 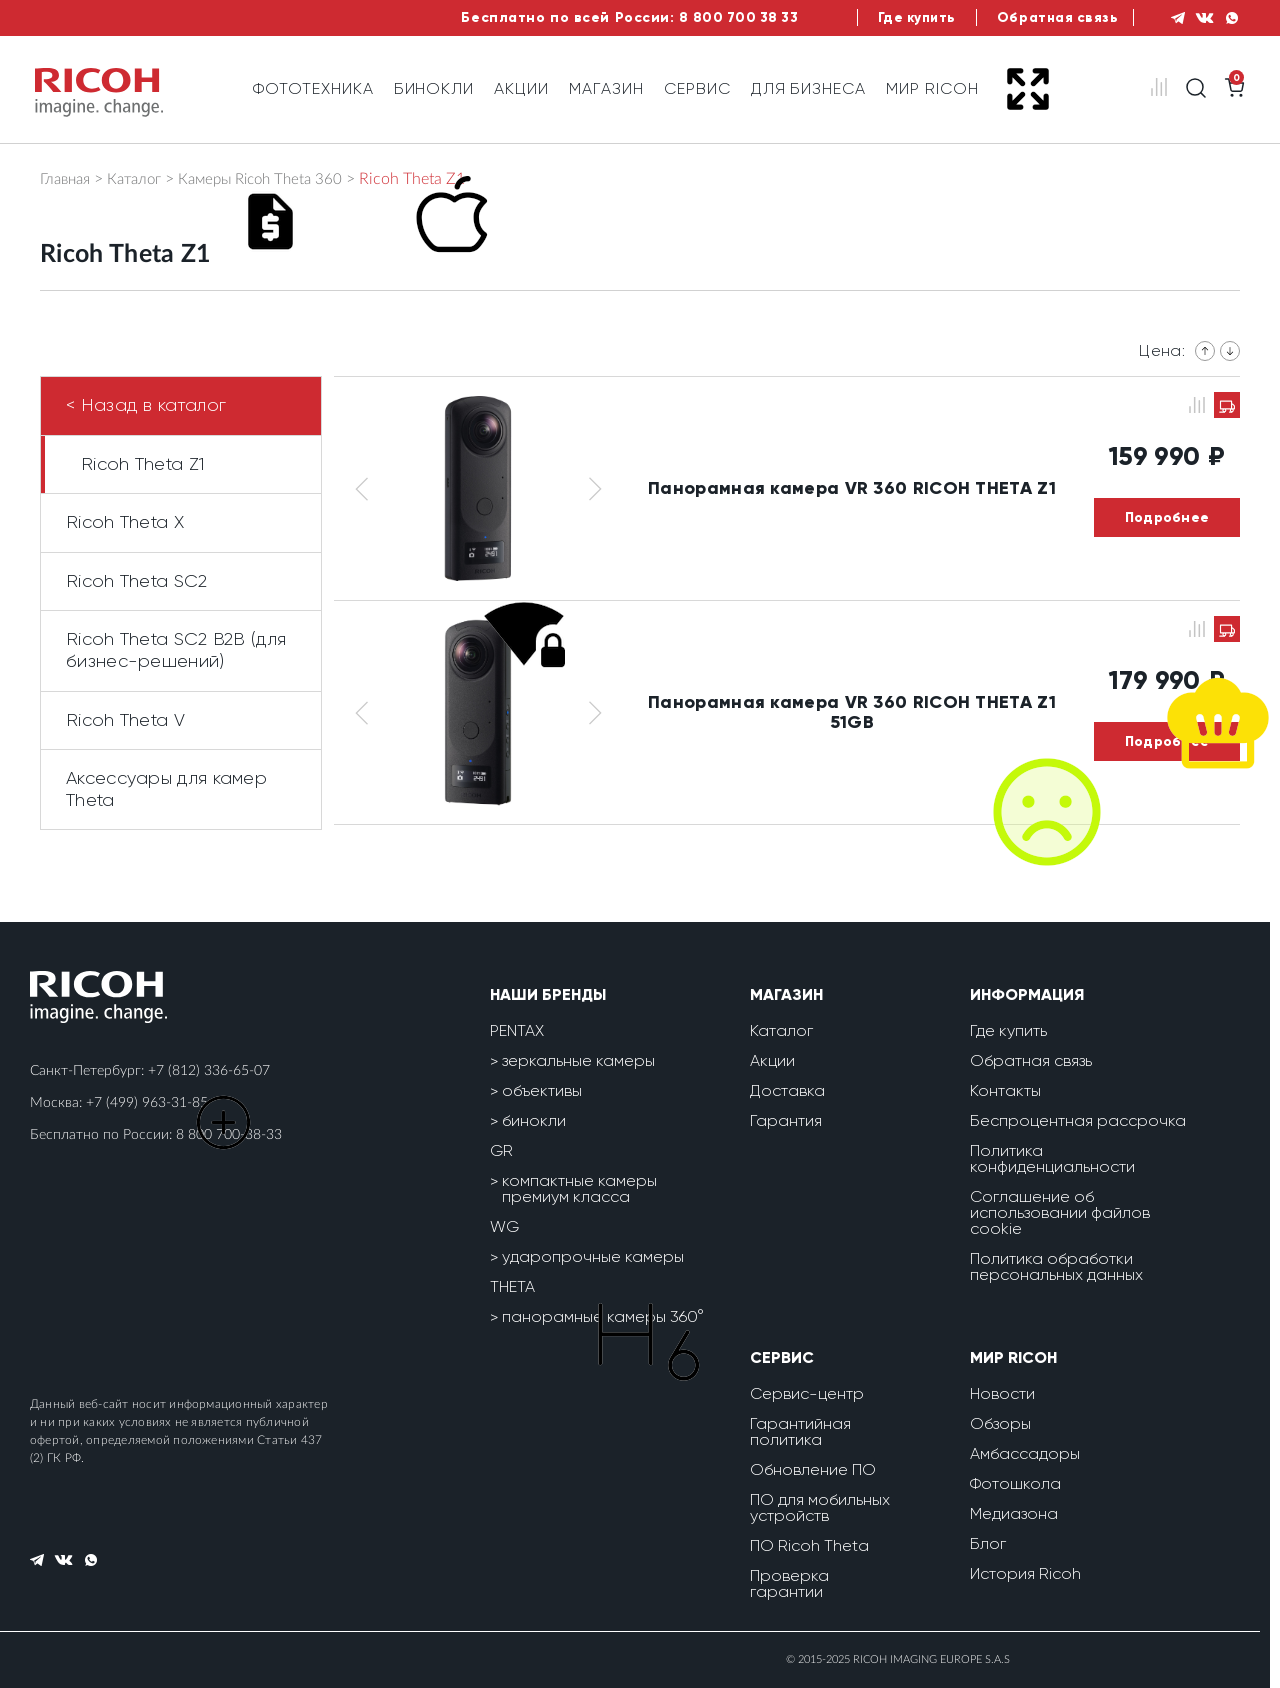 What do you see at coordinates (1047, 812) in the screenshot?
I see `indicate negative feedback or dissatisfaction` at bounding box center [1047, 812].